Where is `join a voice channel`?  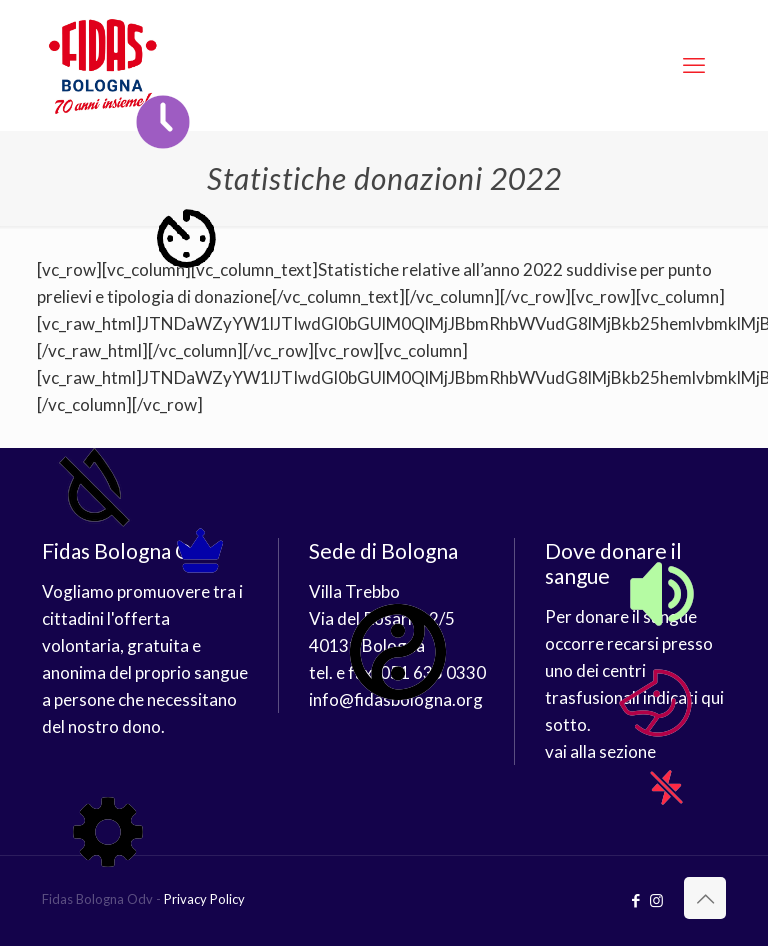 join a voice channel is located at coordinates (662, 594).